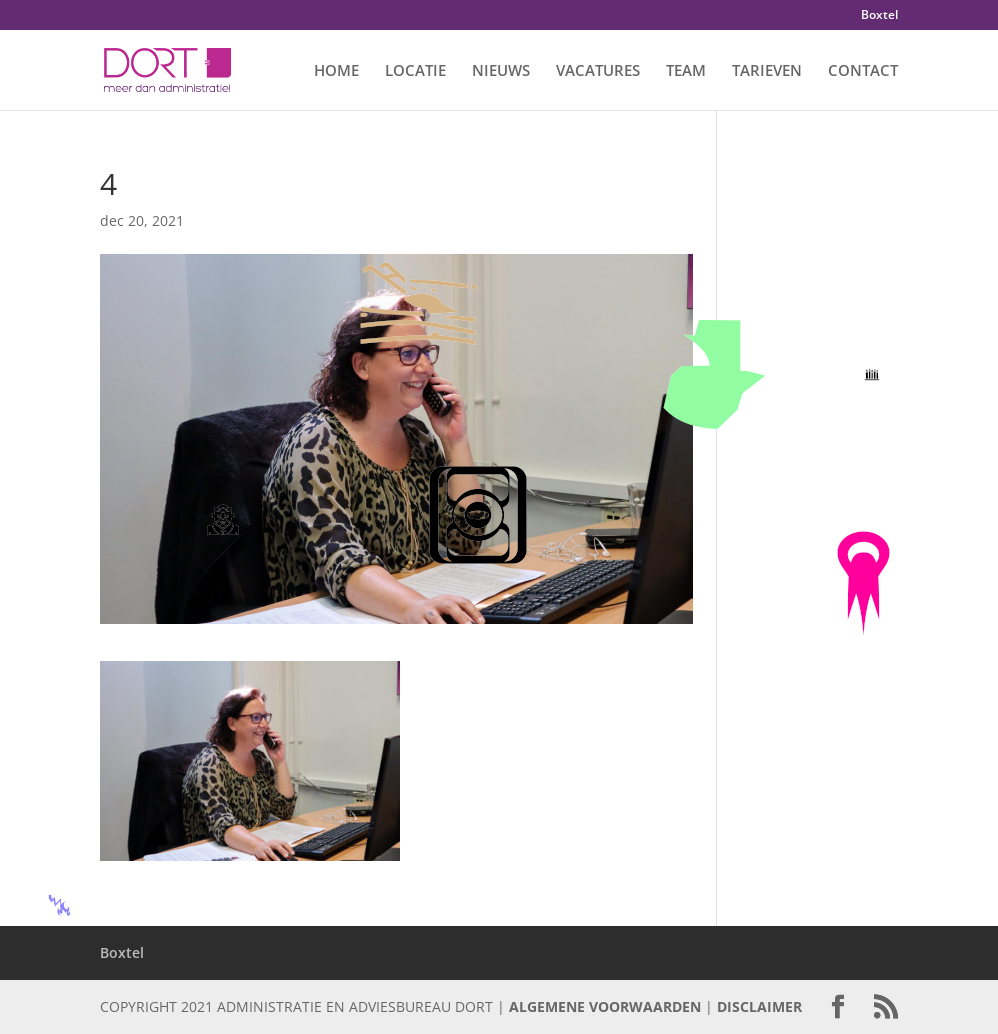  I want to click on access candle or lighting settings, so click(872, 373).